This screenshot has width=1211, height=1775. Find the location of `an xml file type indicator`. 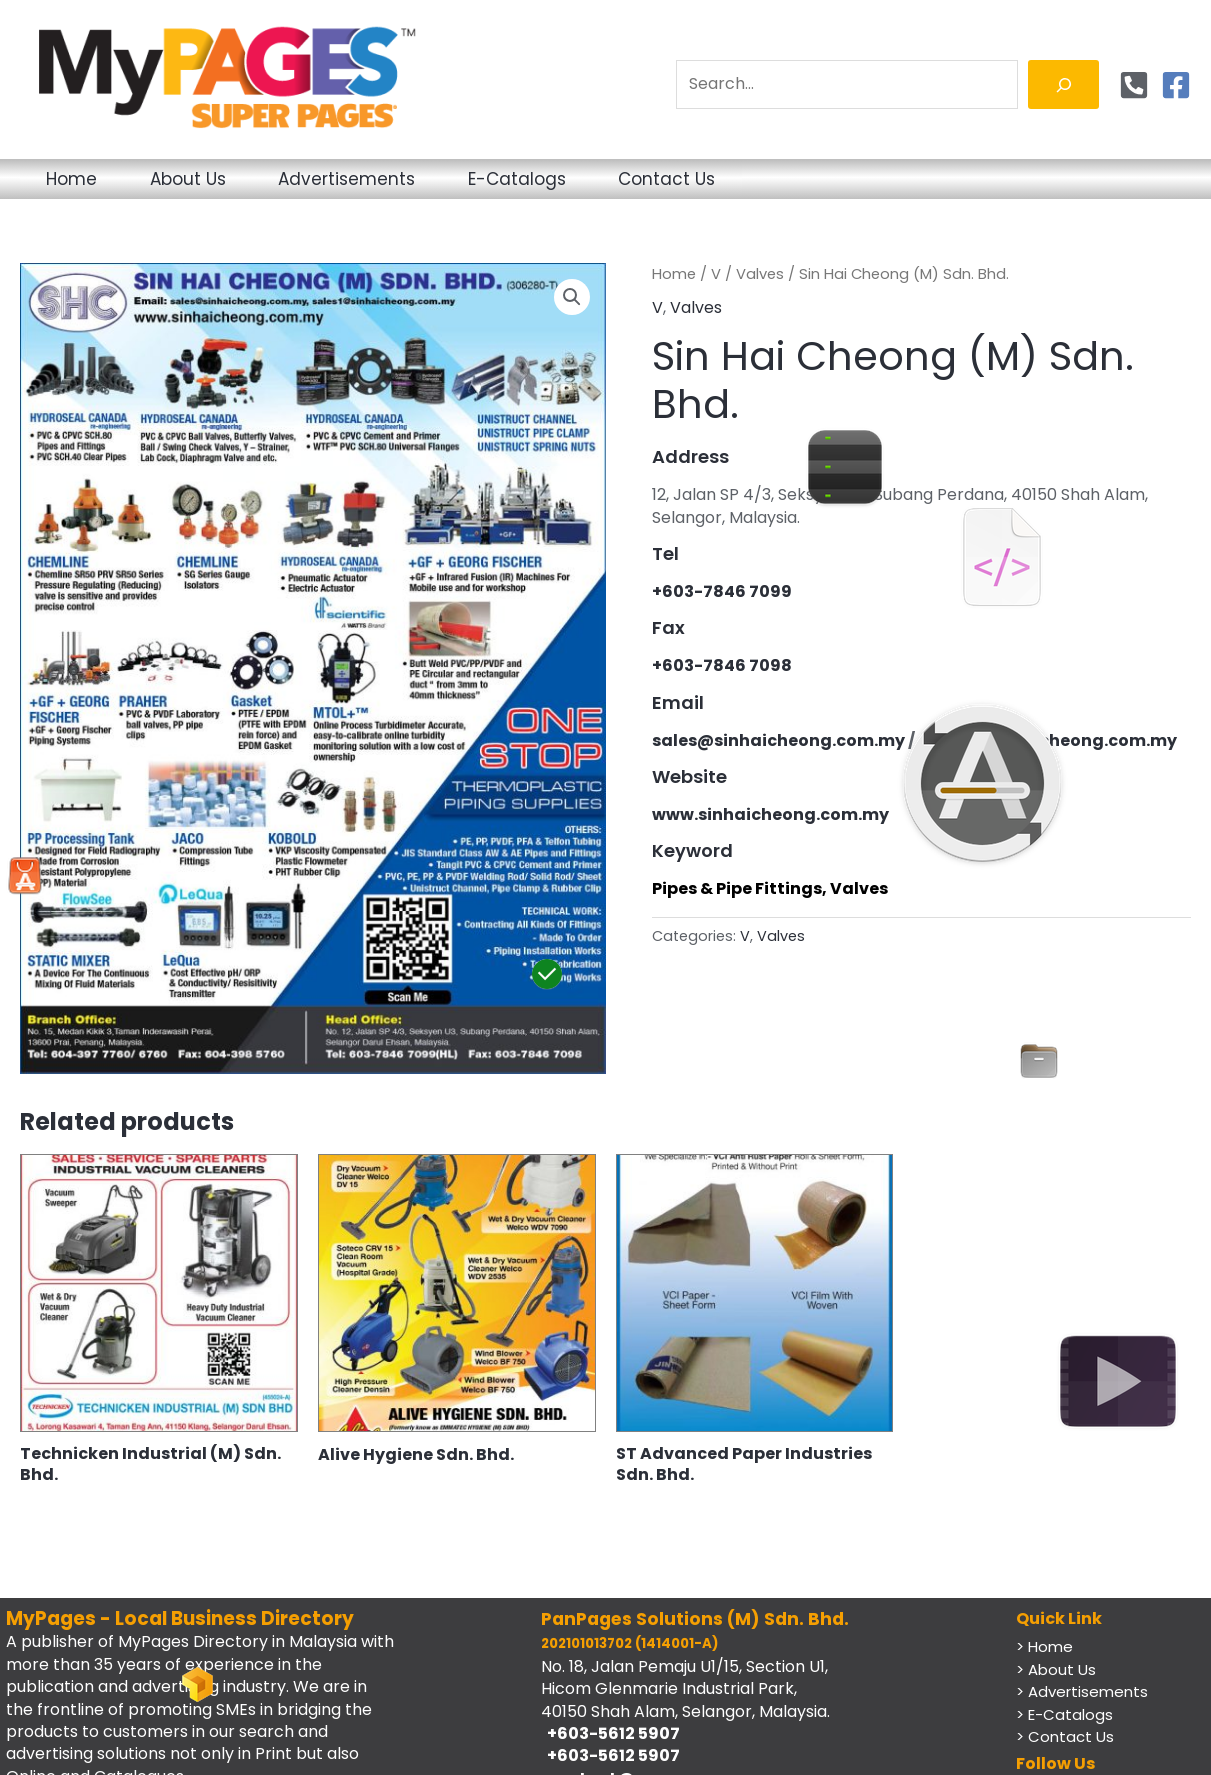

an xml file type indicator is located at coordinates (1002, 557).